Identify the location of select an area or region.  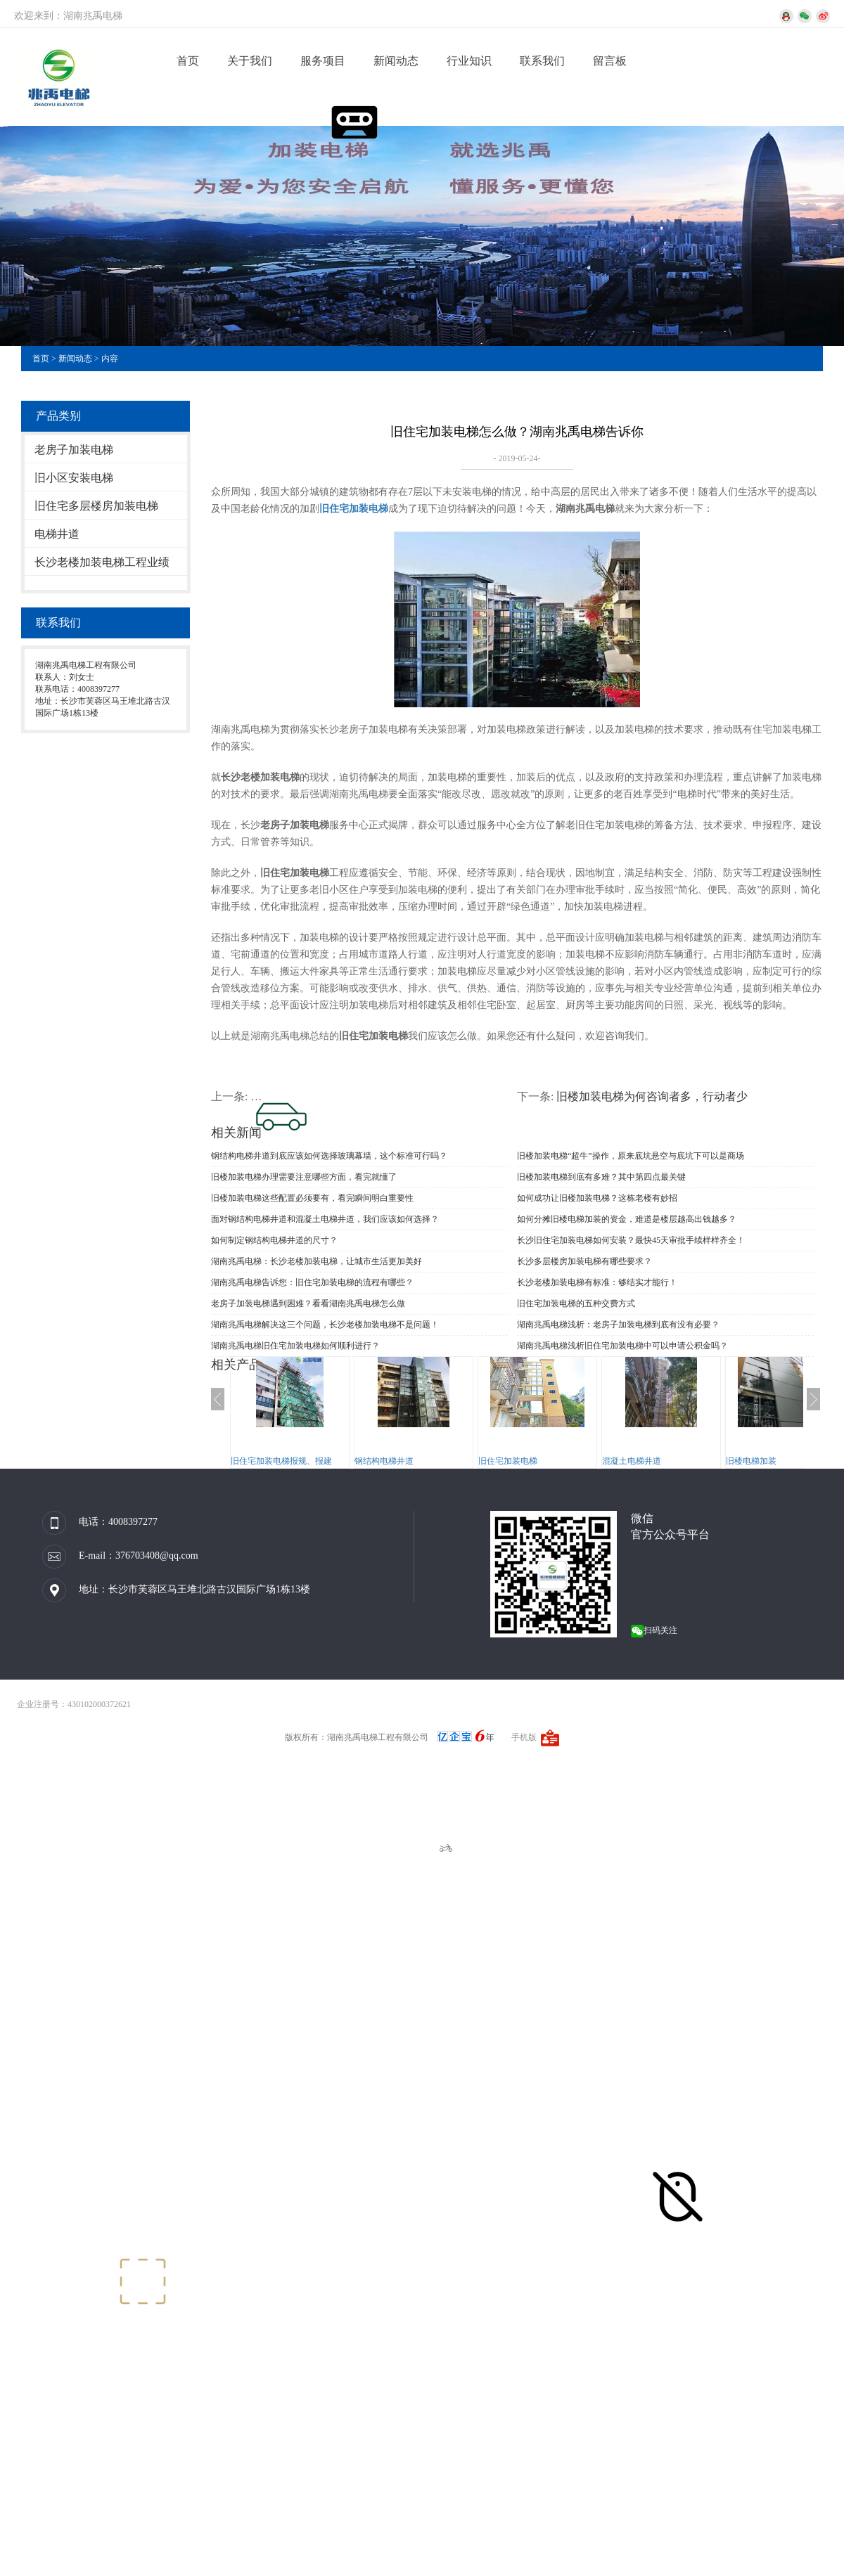
(143, 2281).